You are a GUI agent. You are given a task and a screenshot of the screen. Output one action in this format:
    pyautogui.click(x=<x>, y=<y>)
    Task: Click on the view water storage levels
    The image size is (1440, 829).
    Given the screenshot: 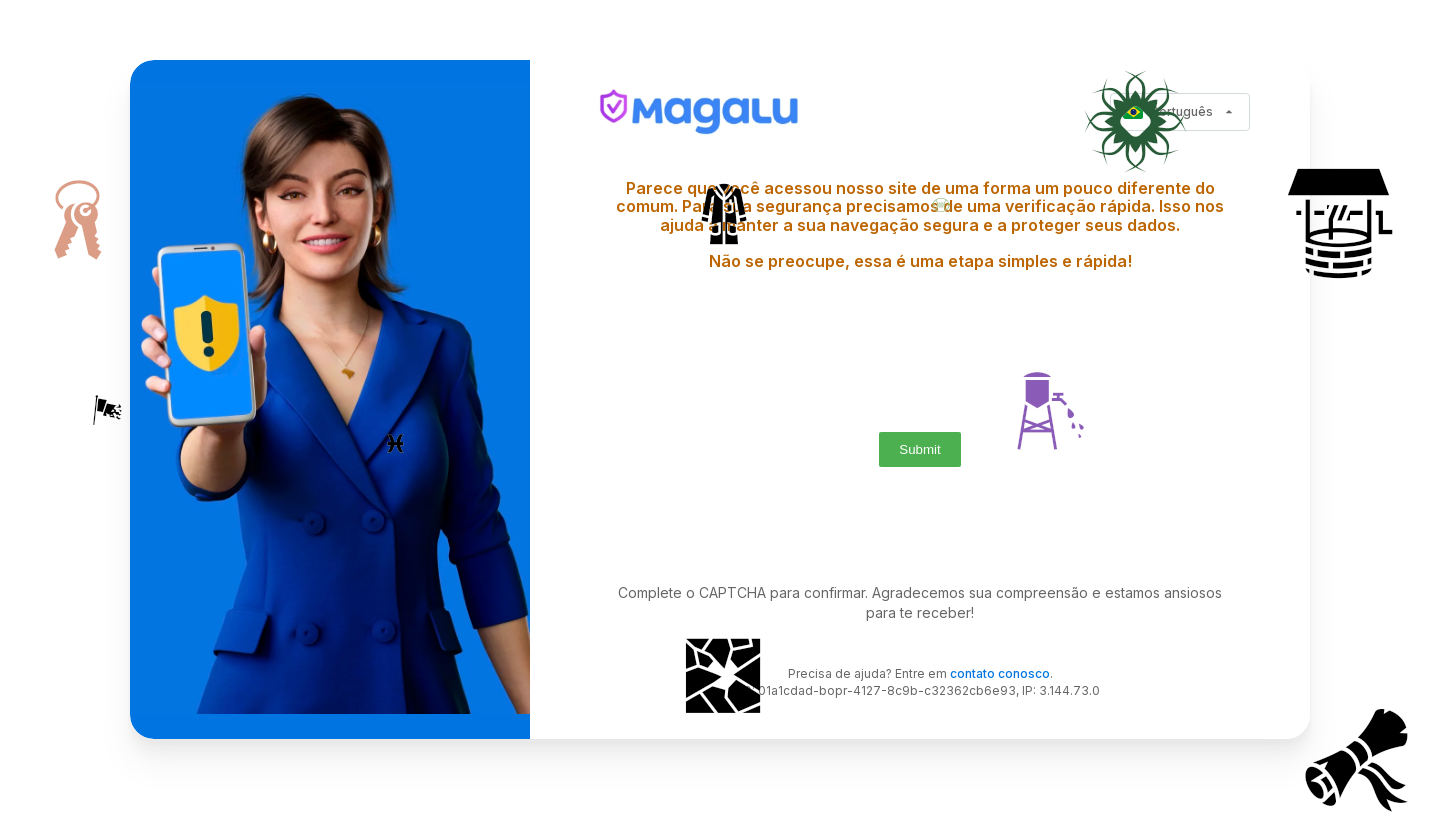 What is the action you would take?
    pyautogui.click(x=1053, y=410)
    